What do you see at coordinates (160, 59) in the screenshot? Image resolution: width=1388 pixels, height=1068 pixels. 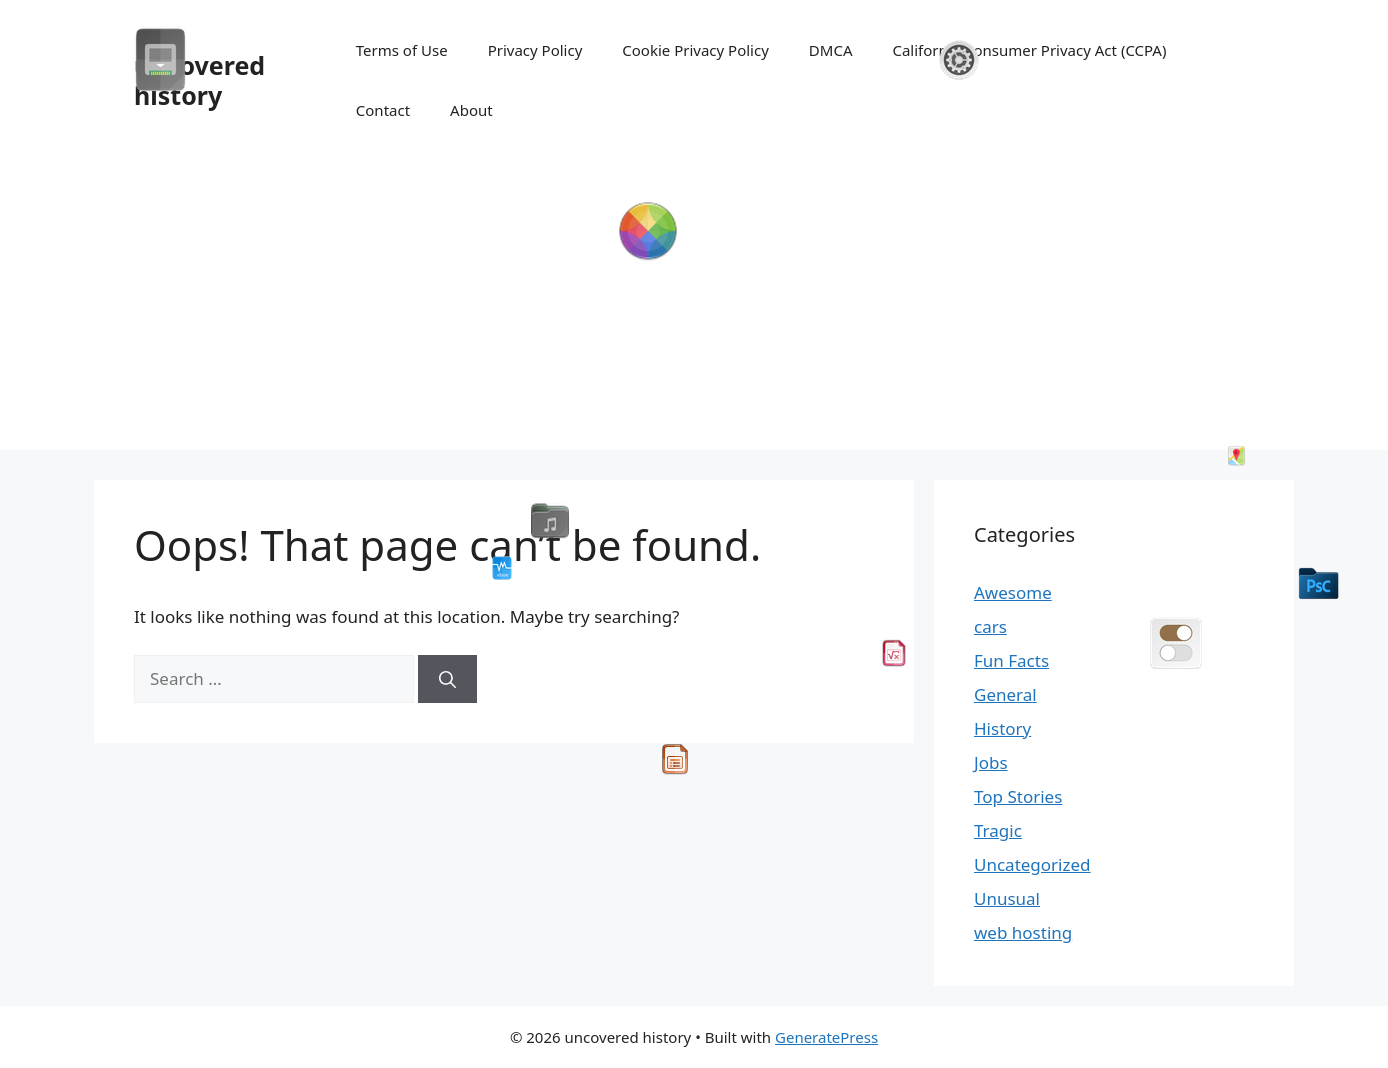 I see `gameboy ROM file type indicator` at bounding box center [160, 59].